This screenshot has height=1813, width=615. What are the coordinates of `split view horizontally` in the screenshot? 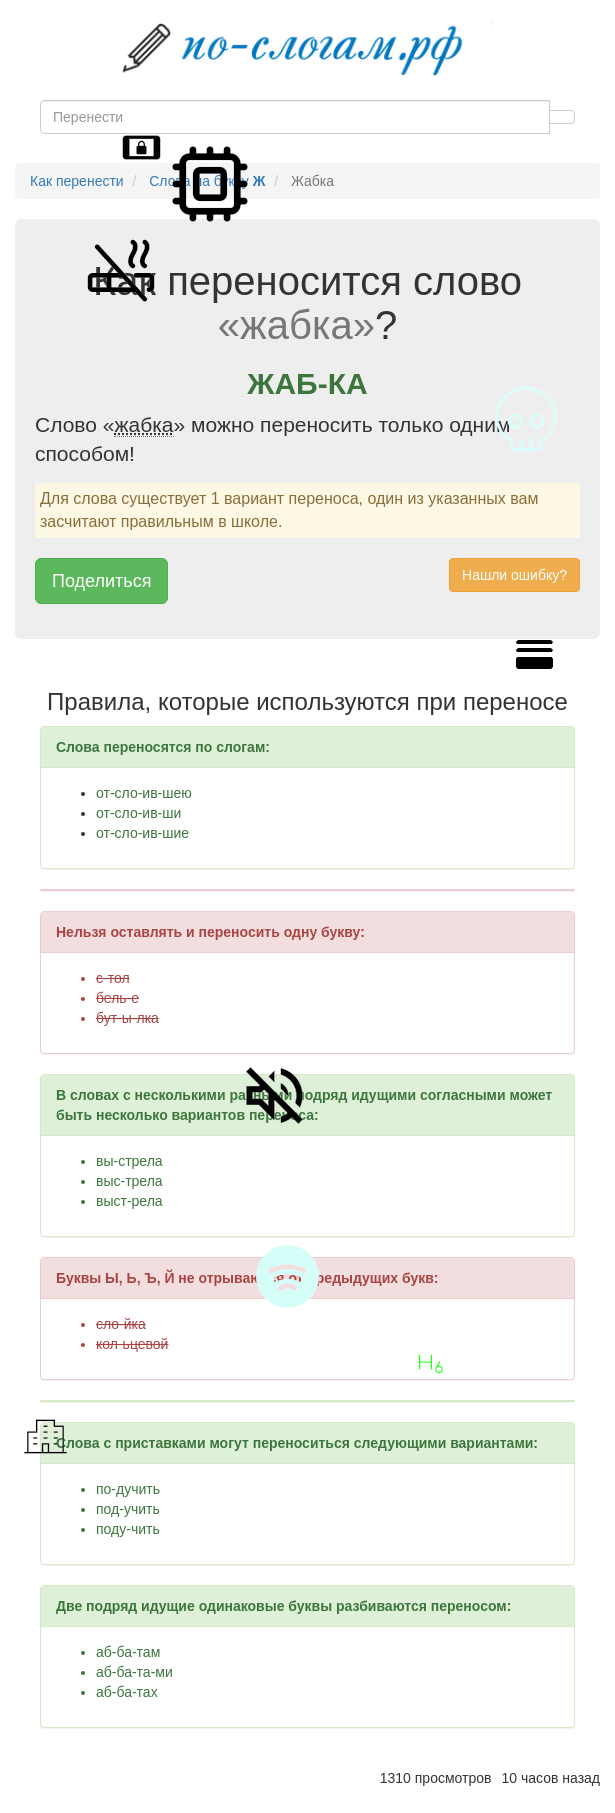 It's located at (534, 654).